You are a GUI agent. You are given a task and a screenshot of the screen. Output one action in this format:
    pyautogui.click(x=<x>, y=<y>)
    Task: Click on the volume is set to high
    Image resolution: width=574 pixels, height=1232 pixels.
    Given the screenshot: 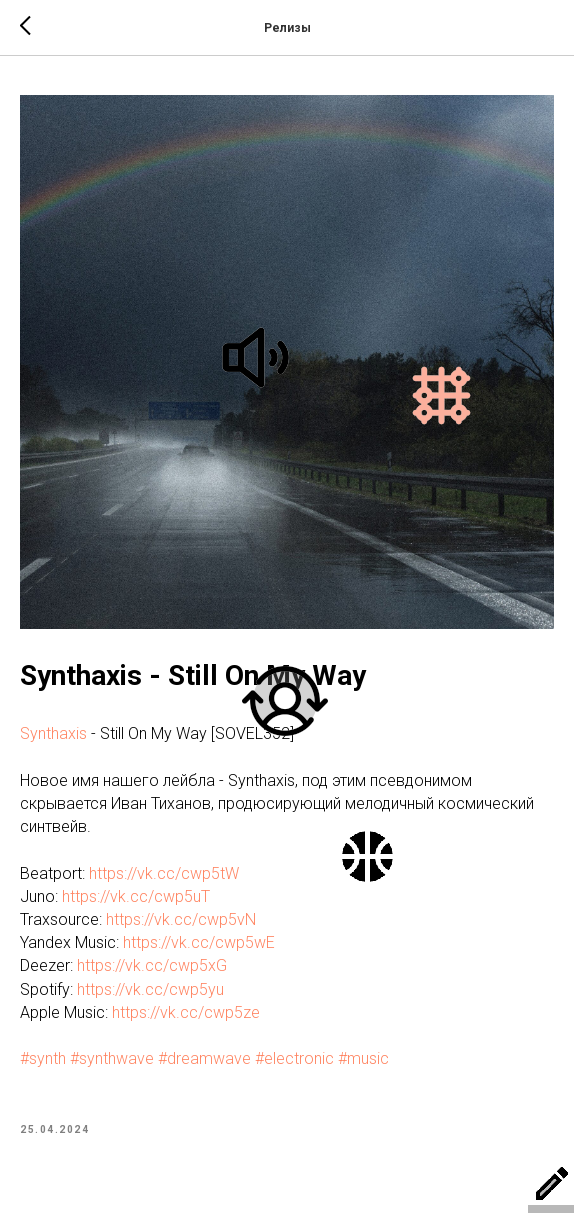 What is the action you would take?
    pyautogui.click(x=254, y=357)
    